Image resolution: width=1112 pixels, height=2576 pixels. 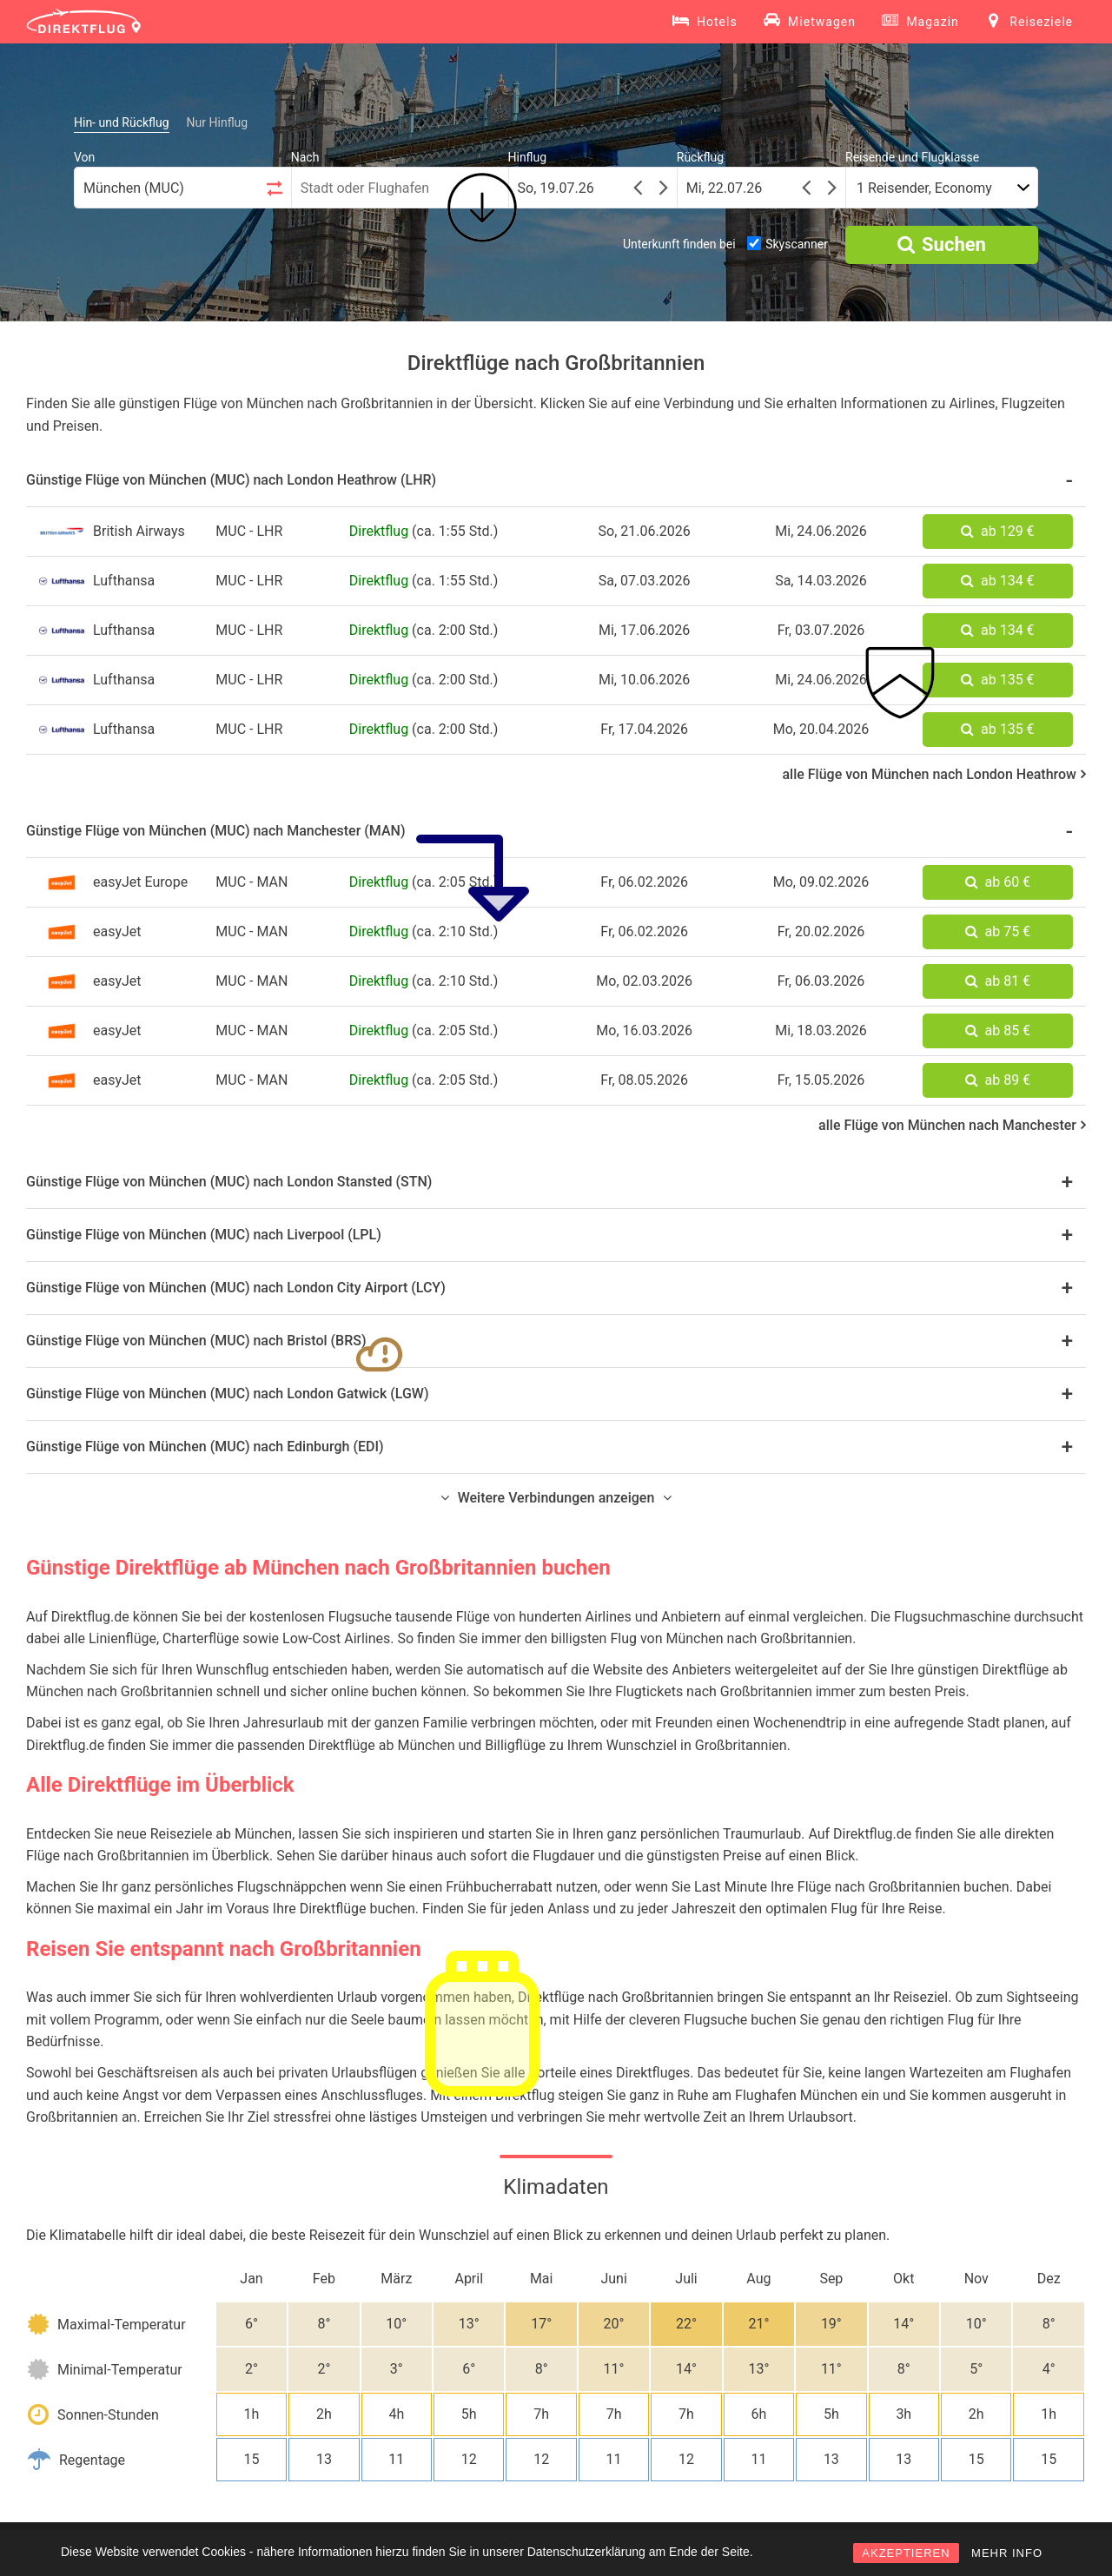 I want to click on access security or protection settings, so click(x=900, y=678).